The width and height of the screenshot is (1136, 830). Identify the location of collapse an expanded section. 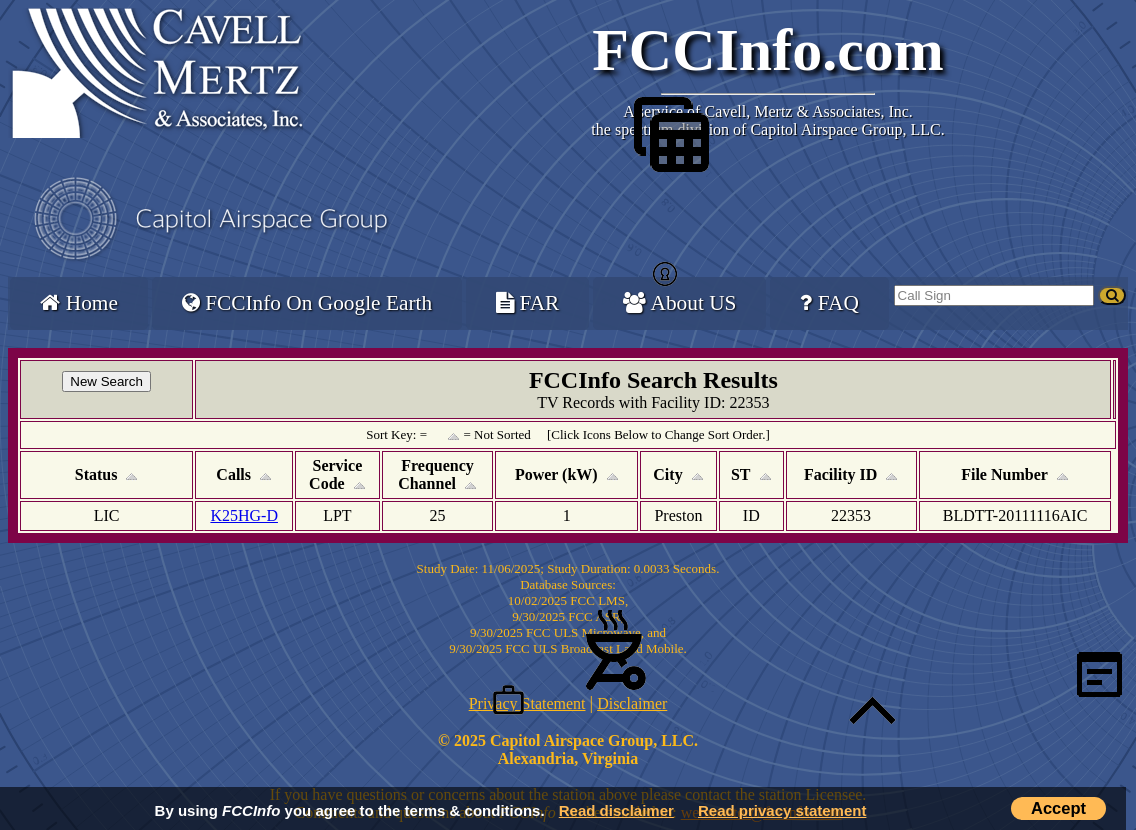
(872, 710).